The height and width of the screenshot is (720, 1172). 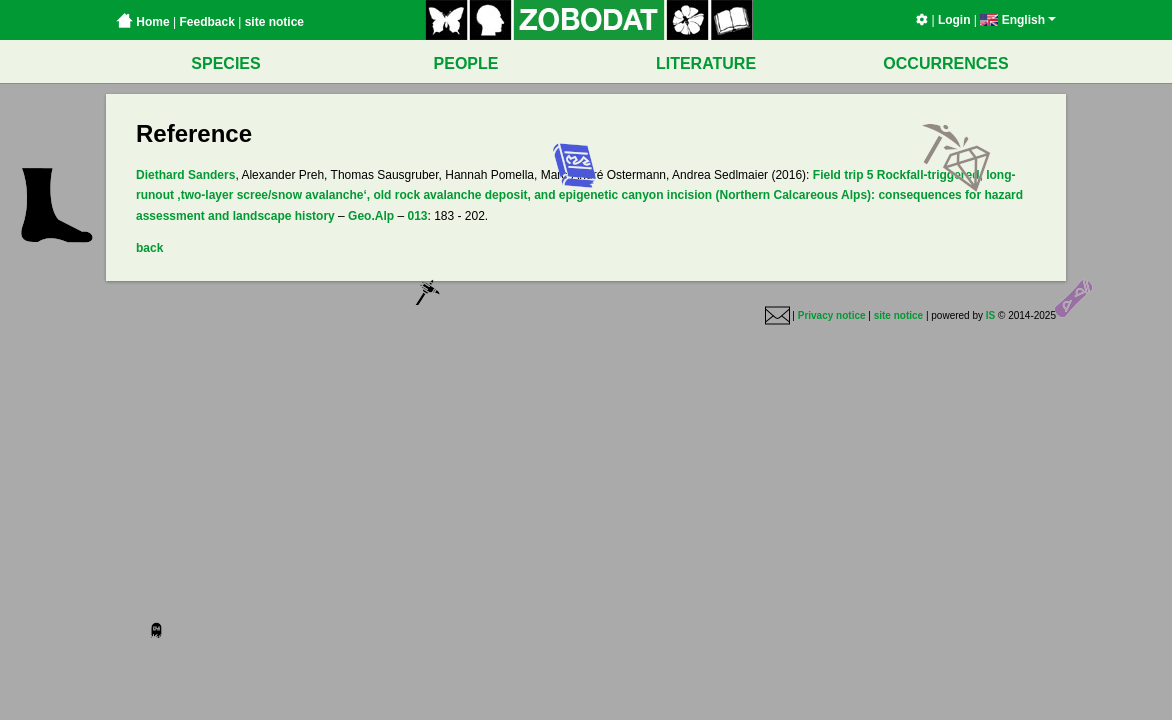 What do you see at coordinates (956, 158) in the screenshot?
I see `indicates hard difficulty or challenge level` at bounding box center [956, 158].